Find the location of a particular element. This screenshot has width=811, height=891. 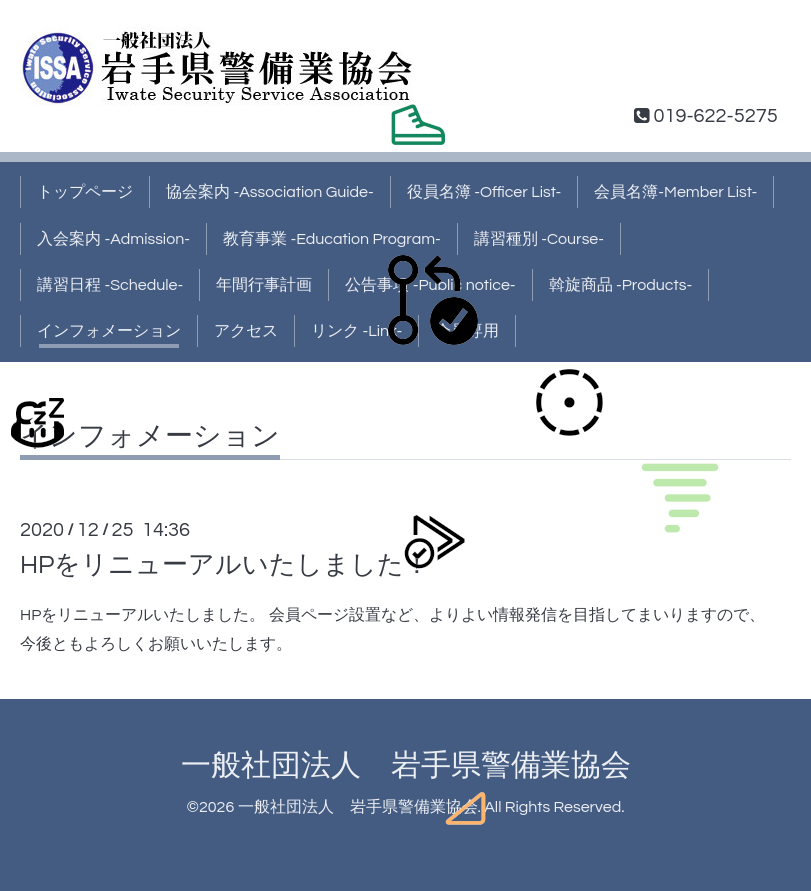

run all tests with code coverage is located at coordinates (435, 539).